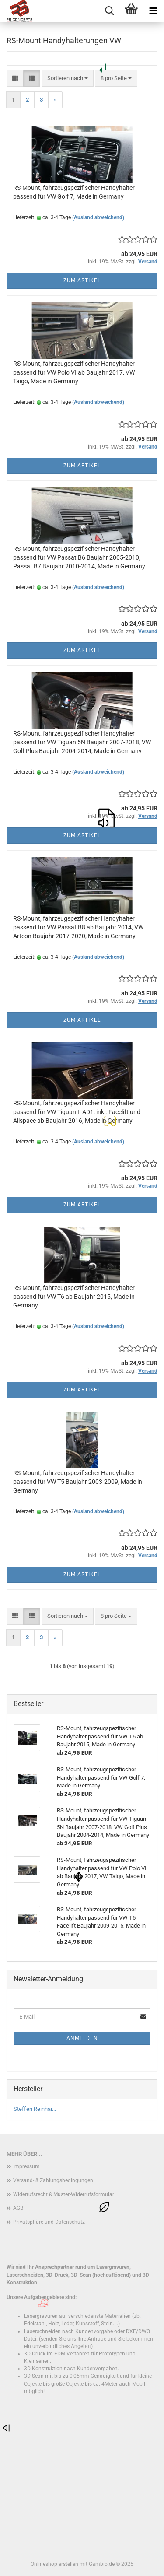 The image size is (164, 2576). I want to click on view eco-friendly or sustainable options, so click(104, 2207).